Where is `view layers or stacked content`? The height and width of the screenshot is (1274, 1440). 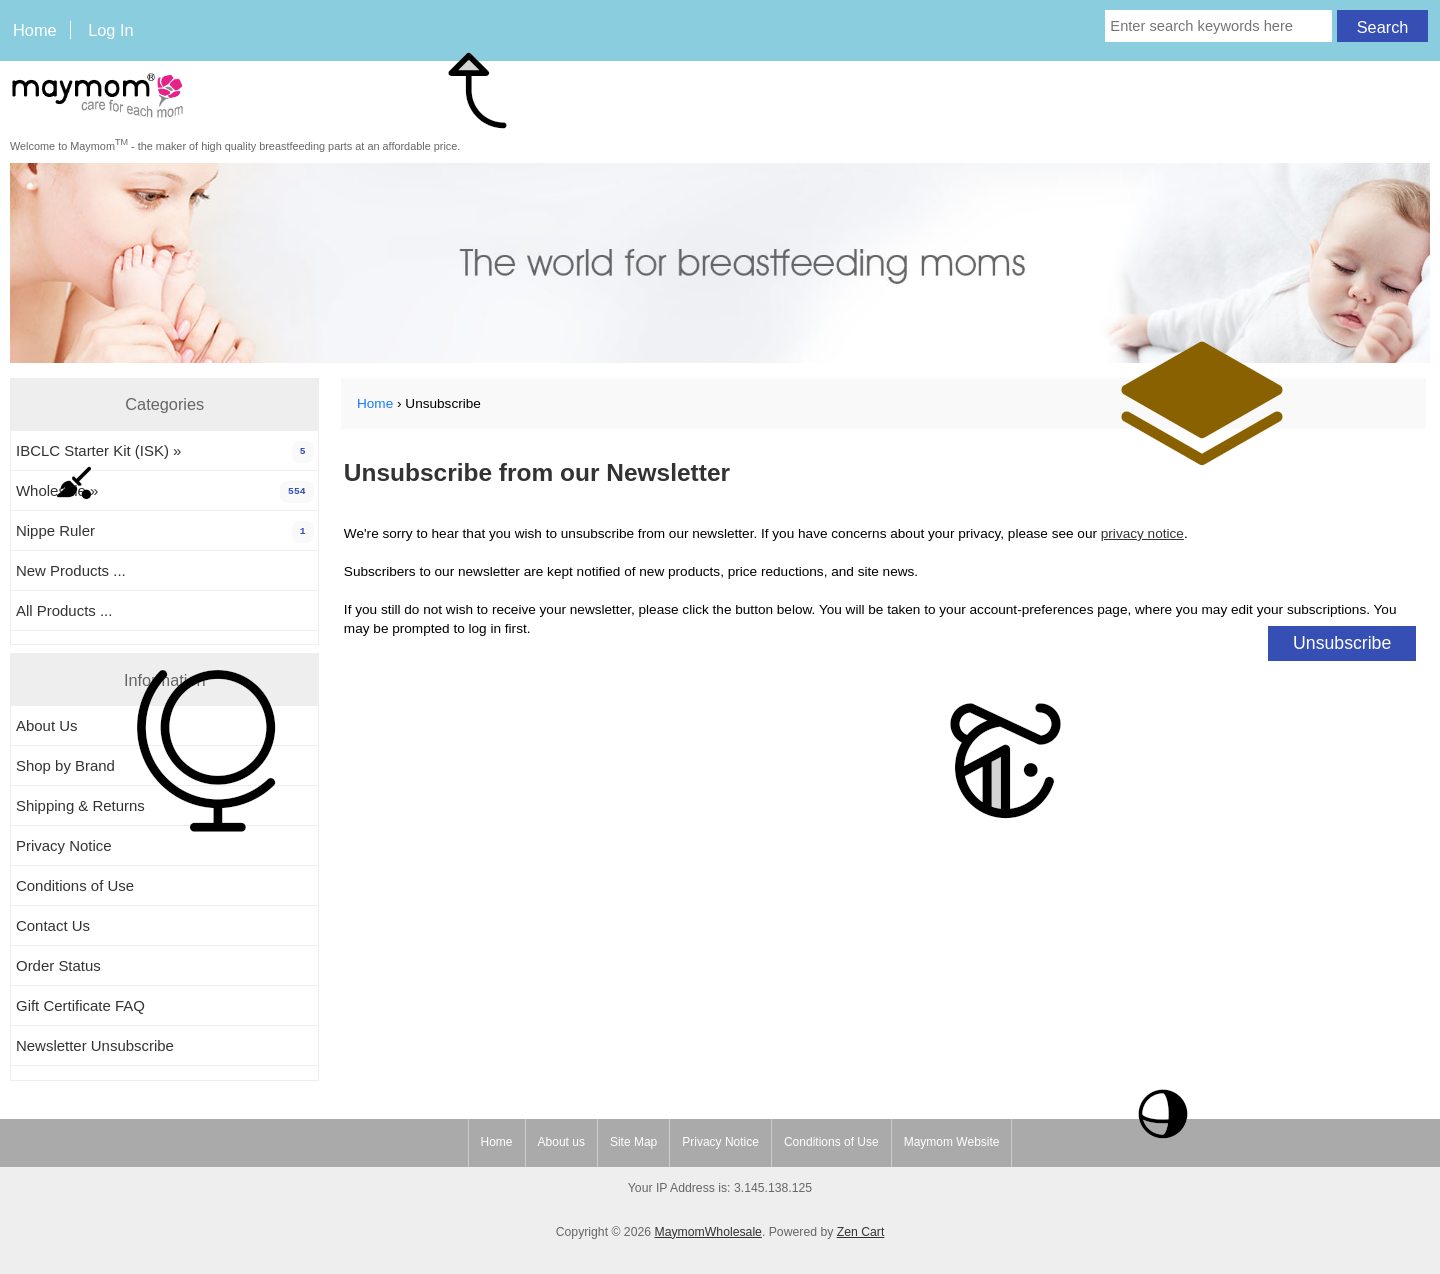
view layers or stacked content is located at coordinates (1202, 406).